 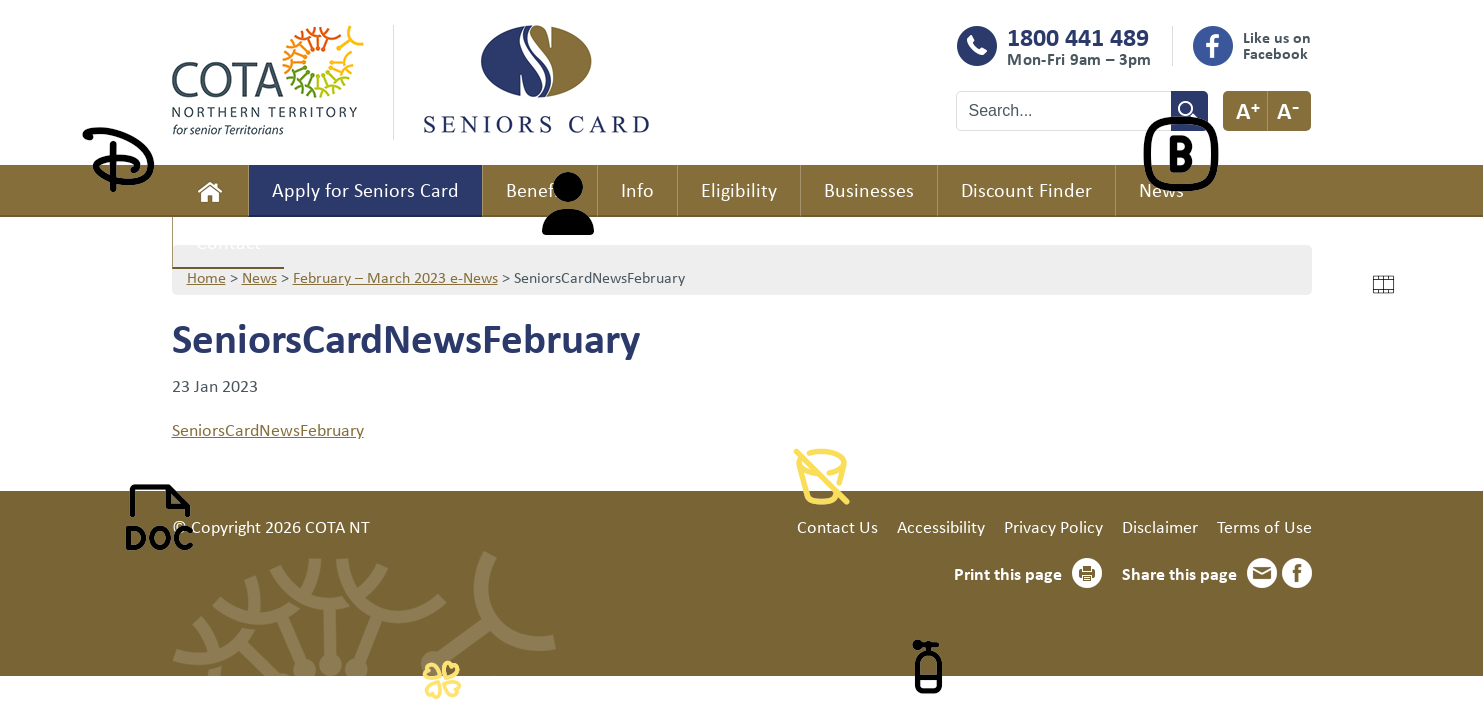 What do you see at coordinates (1181, 154) in the screenshot?
I see `apply bold formatting to selected text` at bounding box center [1181, 154].